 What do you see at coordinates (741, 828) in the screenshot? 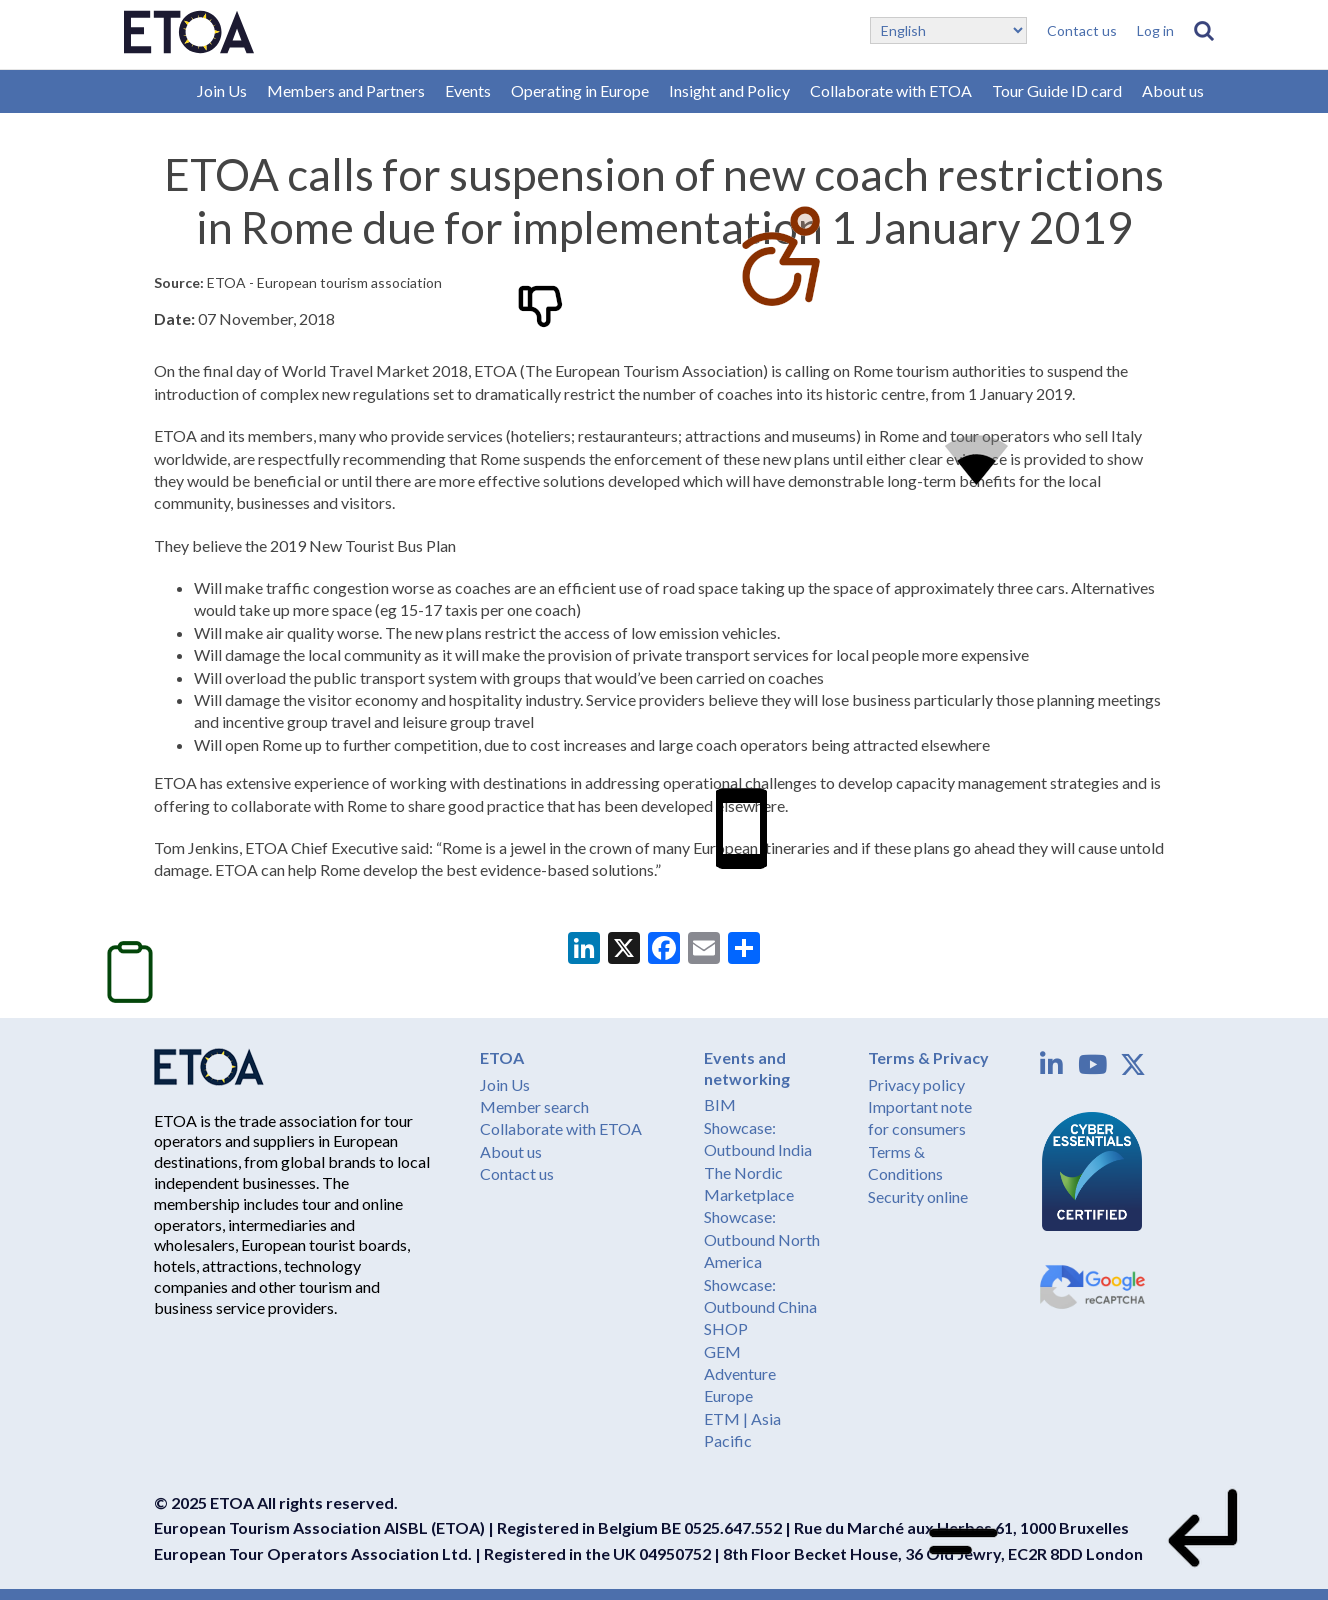
I see `access mobile device settings` at bounding box center [741, 828].